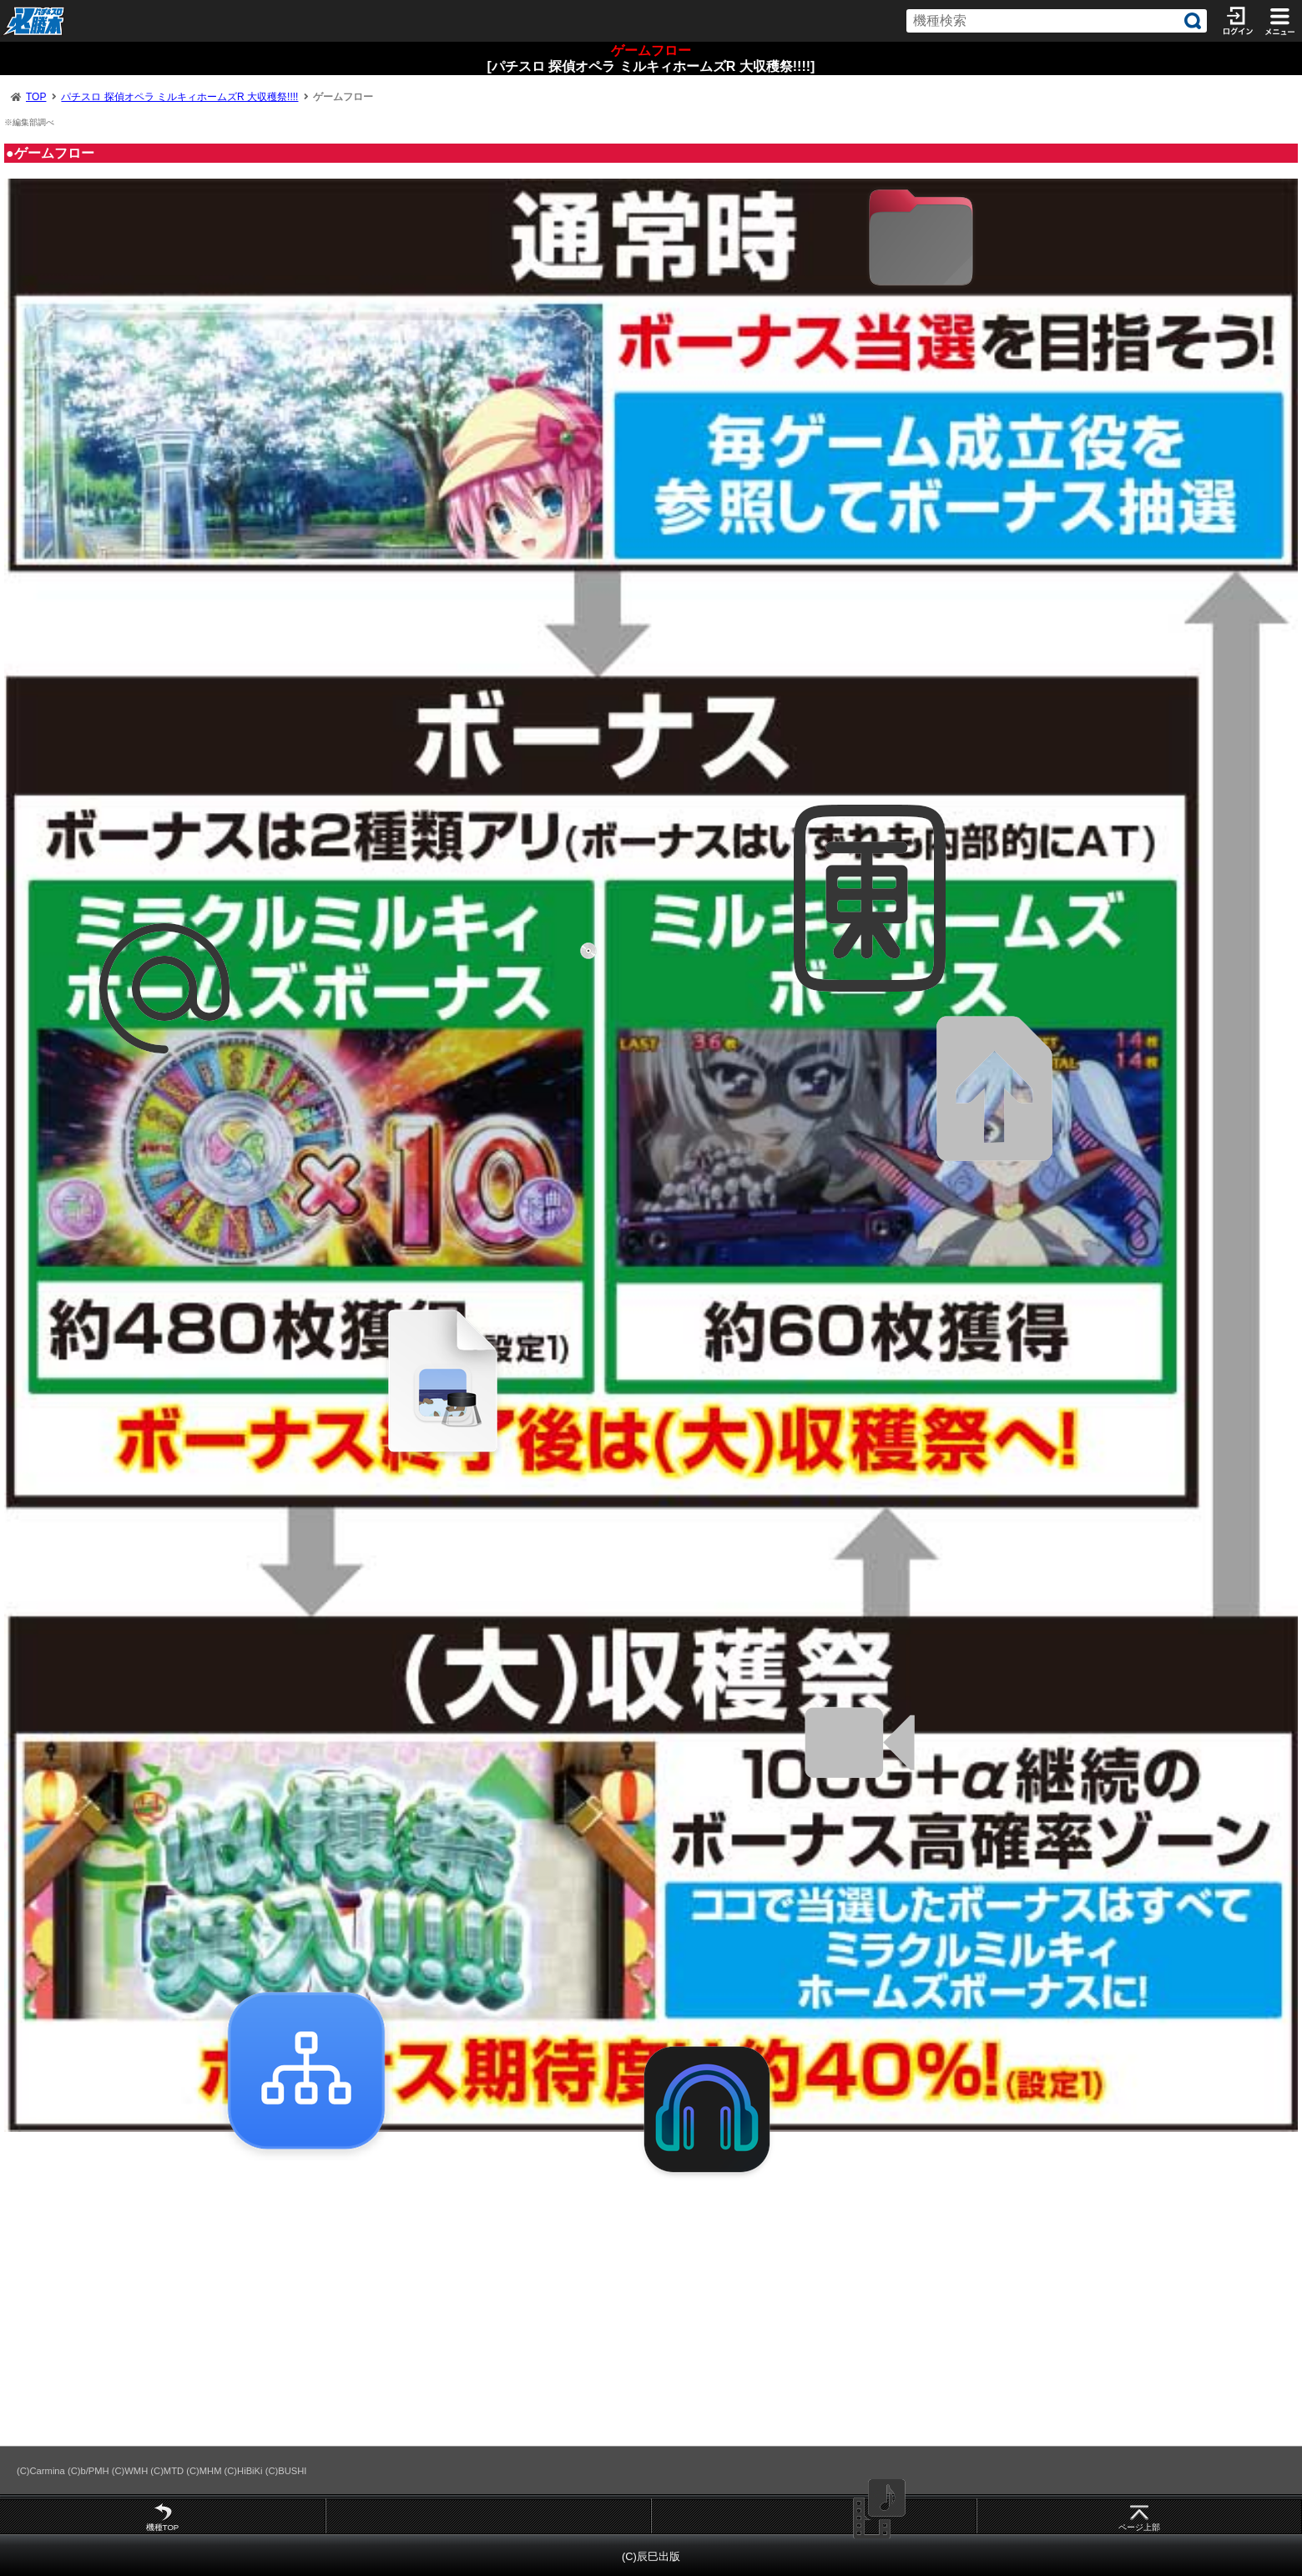 This screenshot has width=1302, height=2576. I want to click on send or share a document, so click(994, 1083).